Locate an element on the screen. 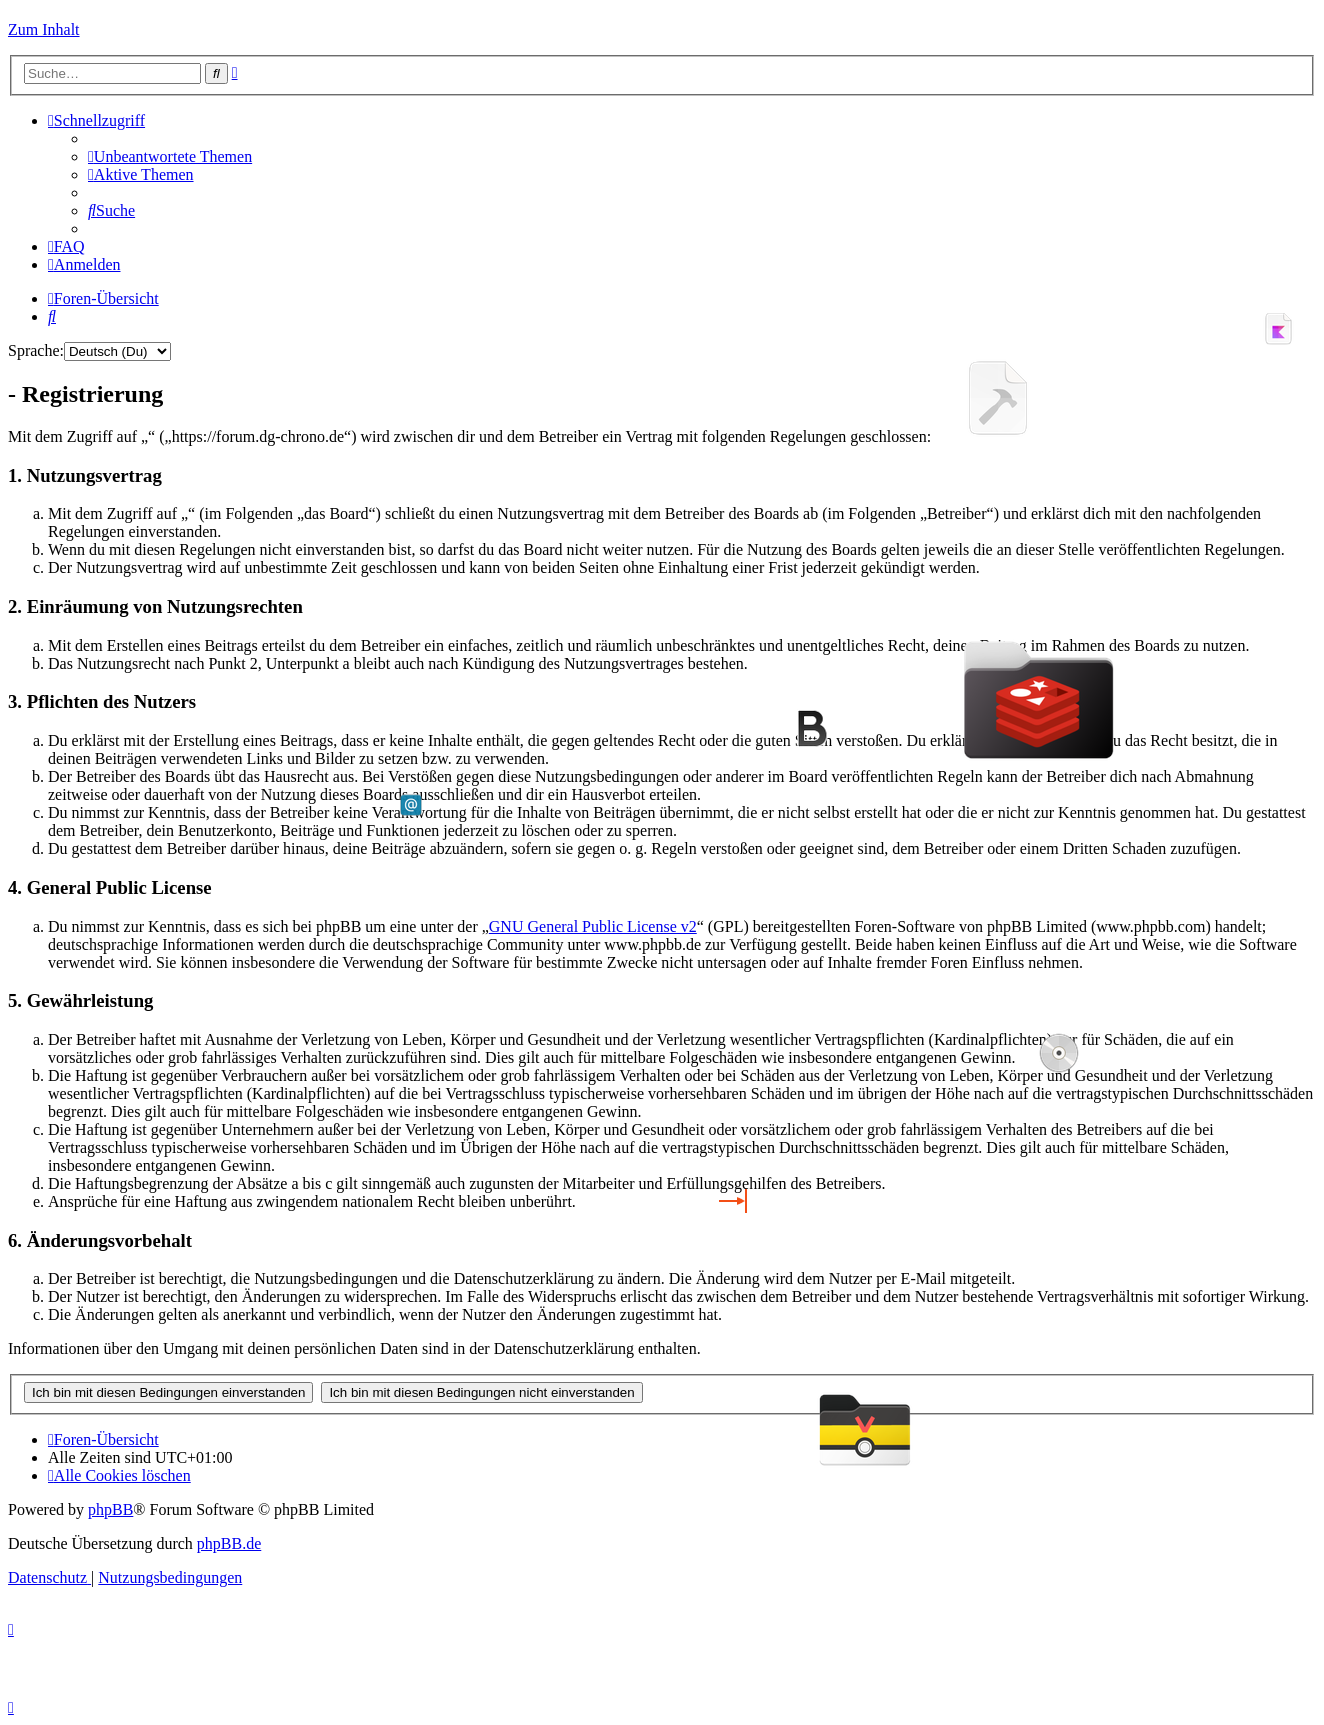  indicates a DVD-RAM disc or optical media device is located at coordinates (1059, 1053).